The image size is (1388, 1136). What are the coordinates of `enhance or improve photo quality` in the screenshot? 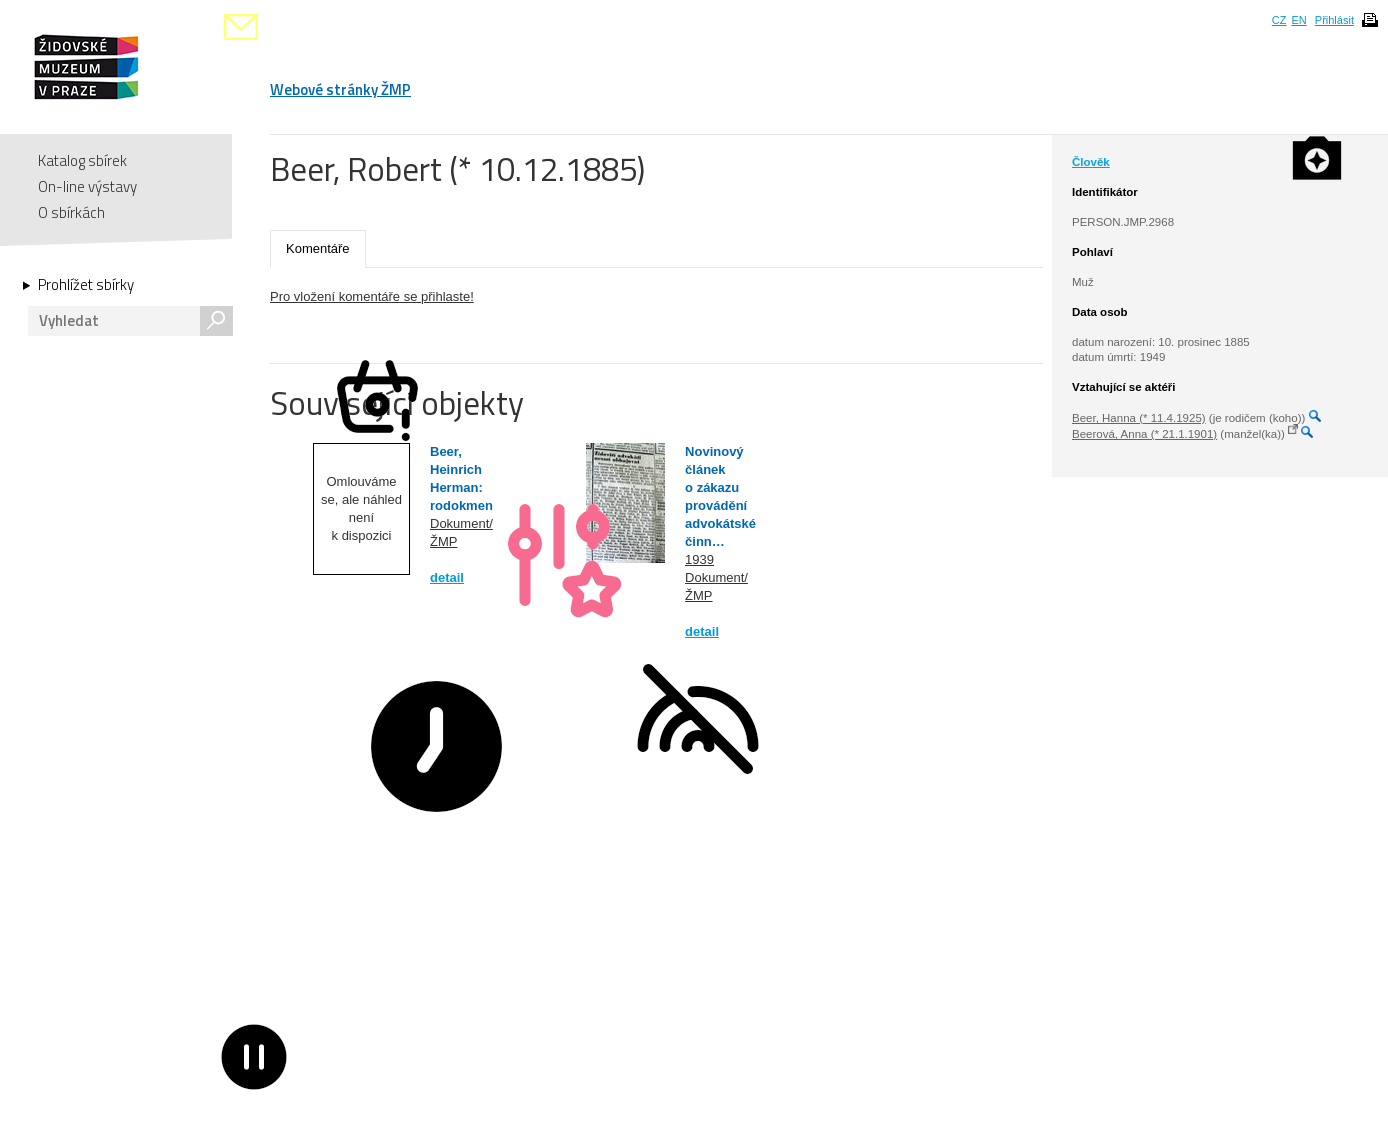 It's located at (1317, 158).